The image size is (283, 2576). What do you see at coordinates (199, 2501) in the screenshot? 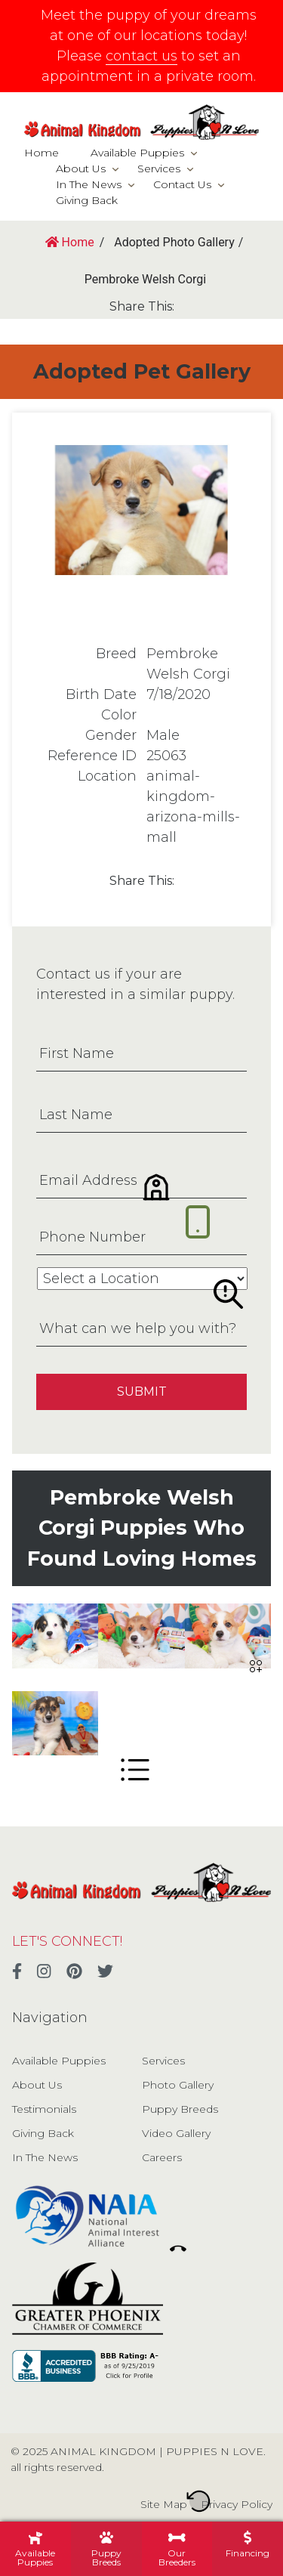
I see `undo last action` at bounding box center [199, 2501].